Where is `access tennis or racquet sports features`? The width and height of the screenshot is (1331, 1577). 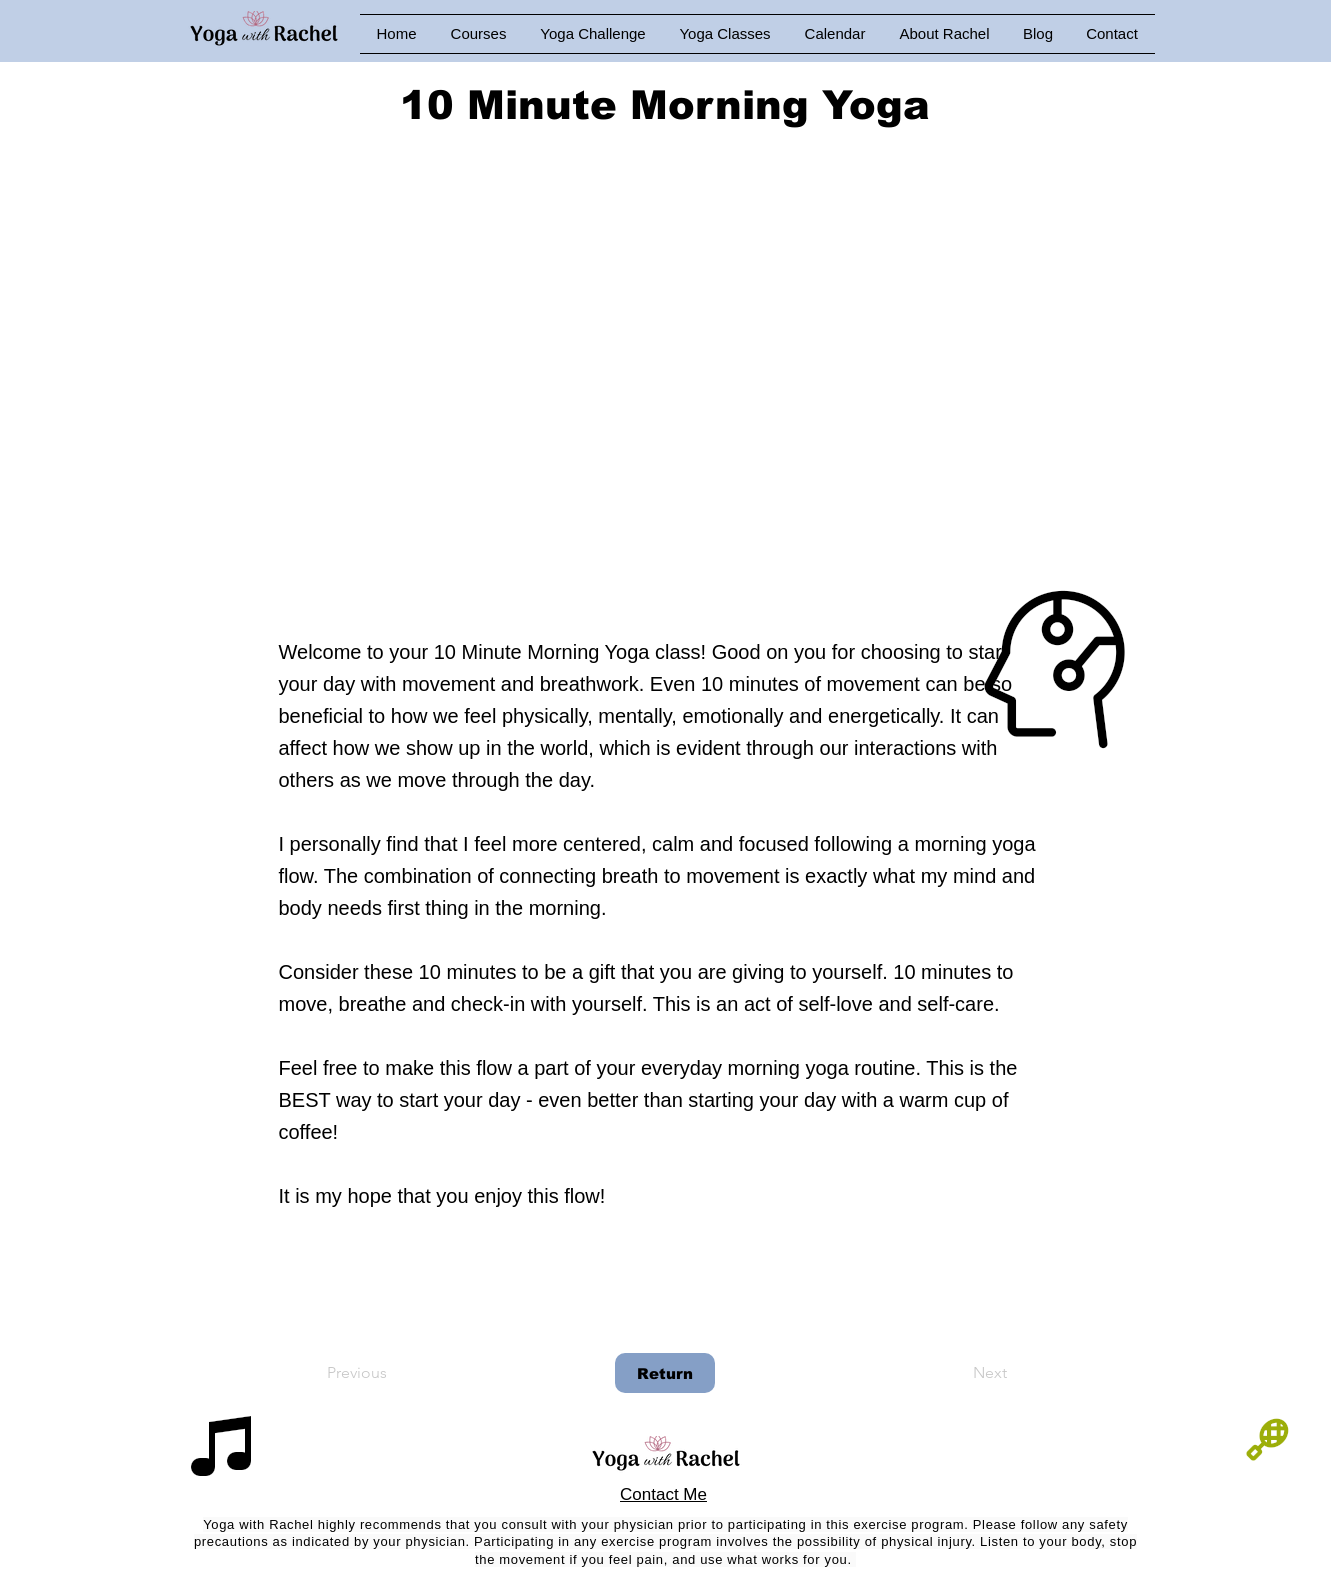
access tennis or racquet sports features is located at coordinates (1267, 1440).